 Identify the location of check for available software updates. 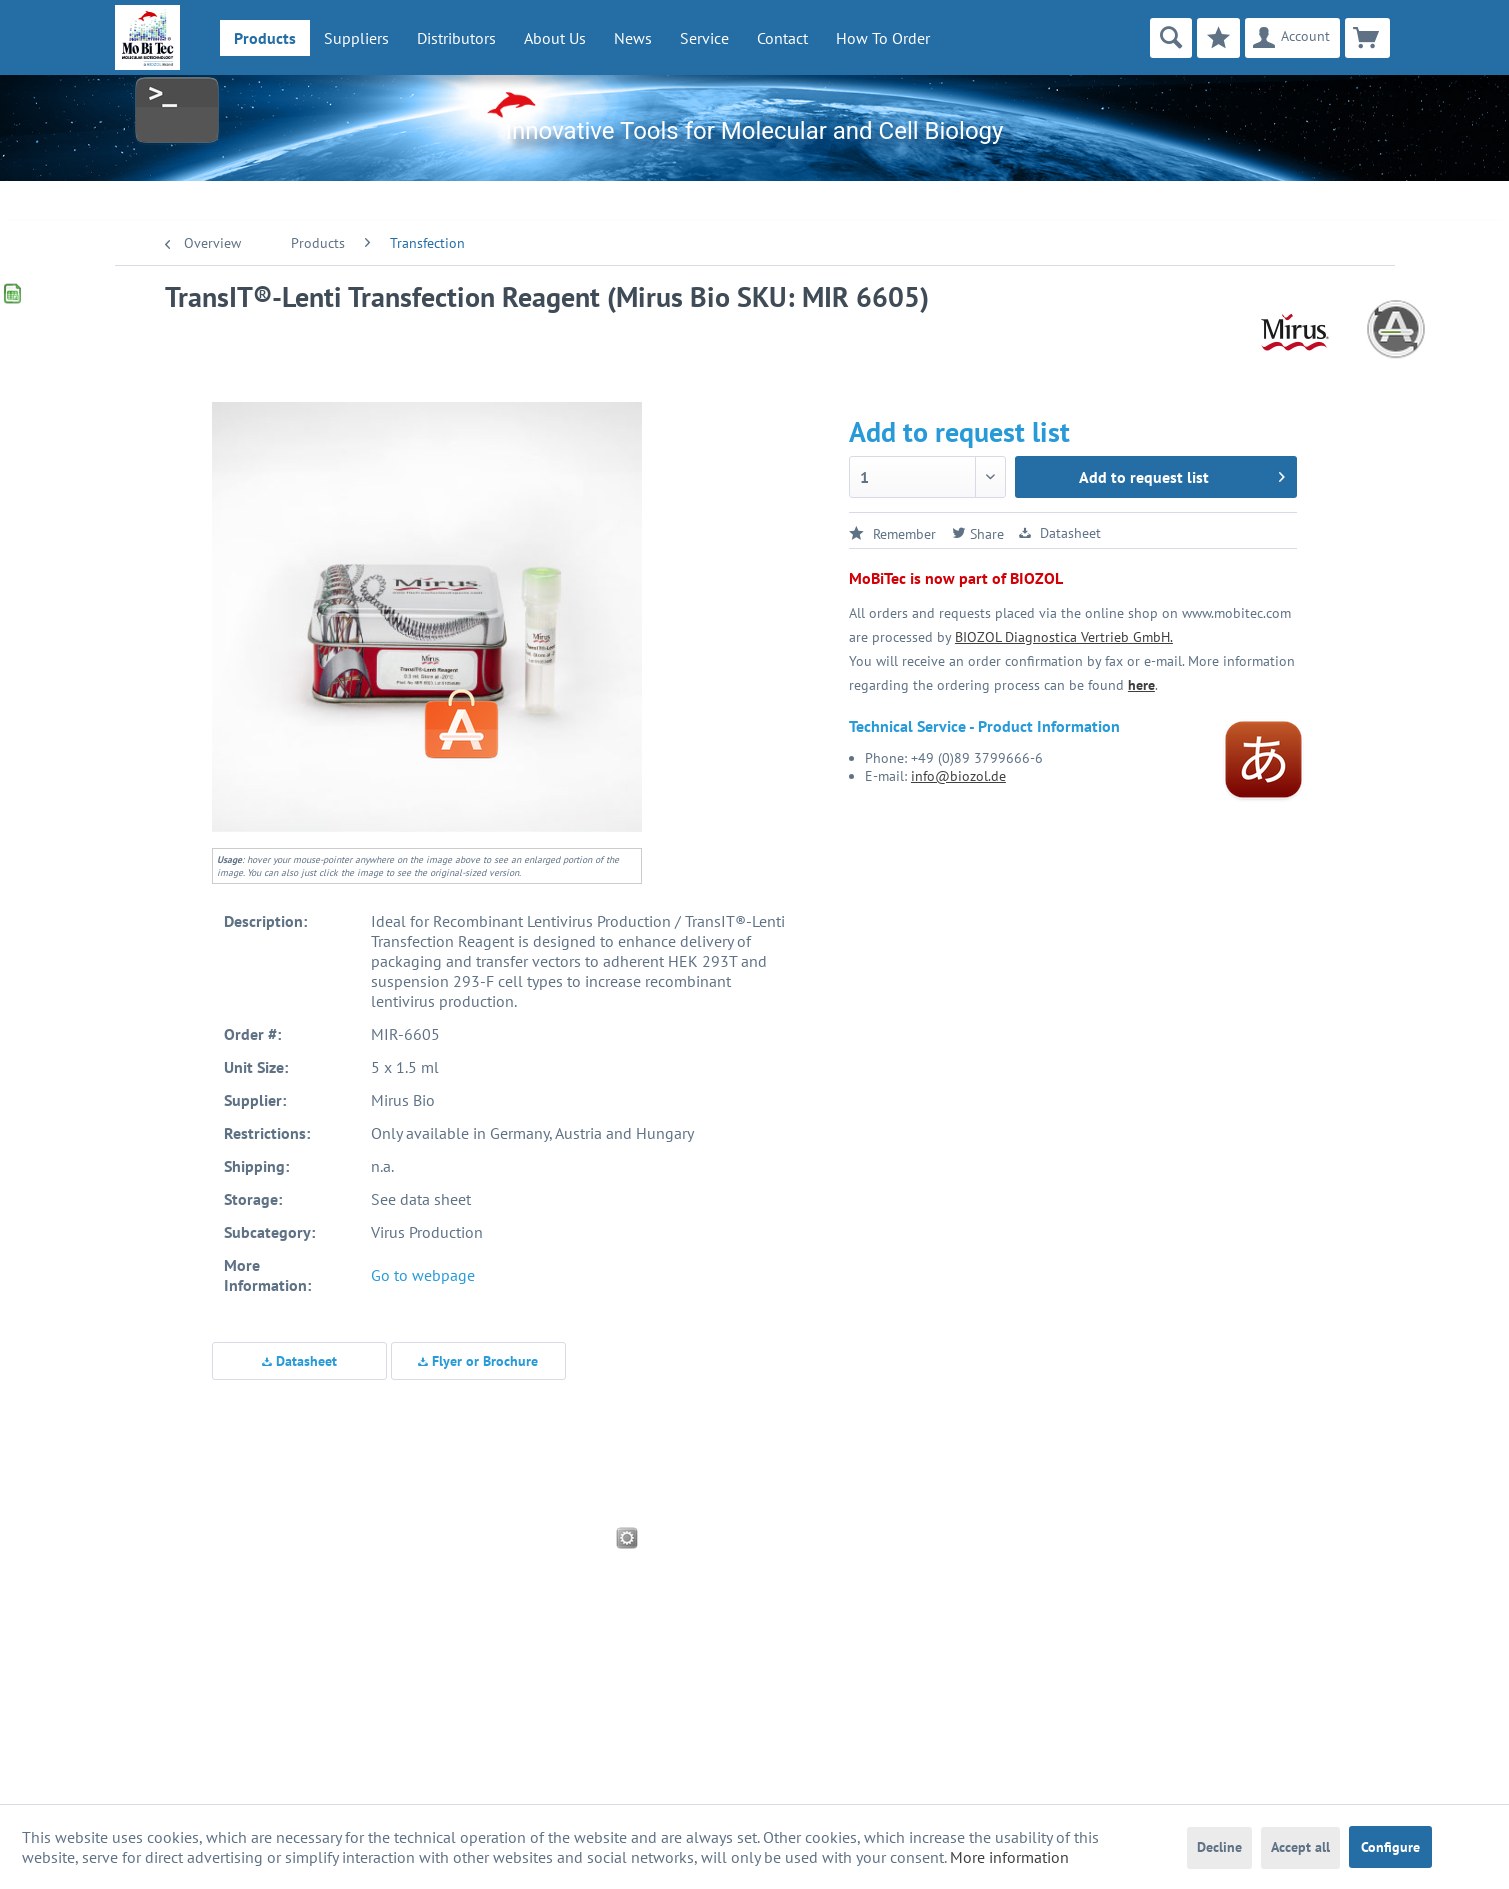
(1396, 329).